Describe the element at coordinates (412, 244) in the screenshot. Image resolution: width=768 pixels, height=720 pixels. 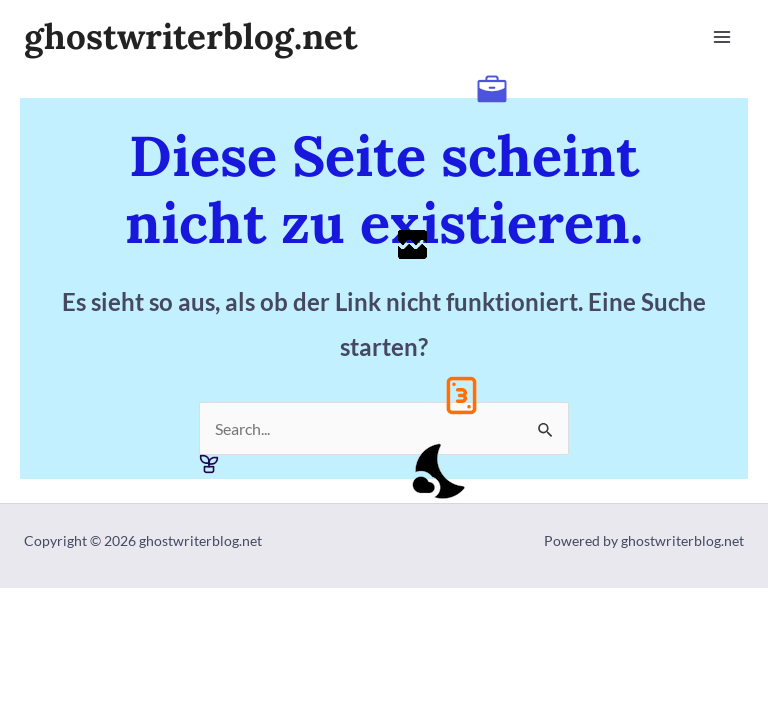
I see `indicates an image failed to load` at that location.